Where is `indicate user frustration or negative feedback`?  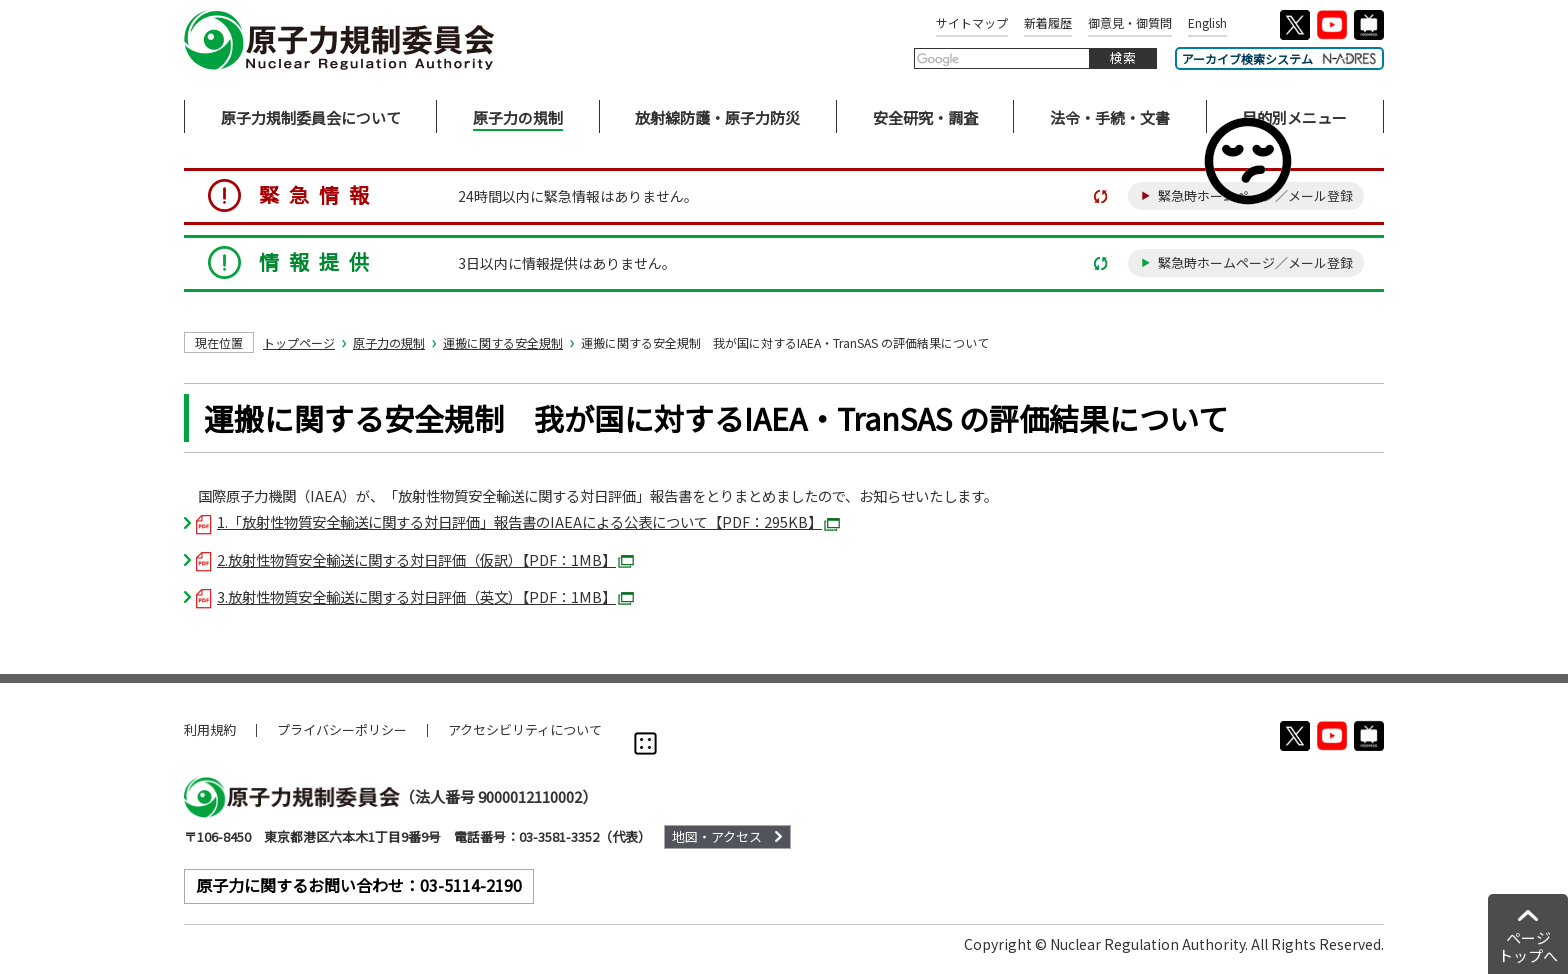
indicate user frustration or negative feedback is located at coordinates (1248, 161).